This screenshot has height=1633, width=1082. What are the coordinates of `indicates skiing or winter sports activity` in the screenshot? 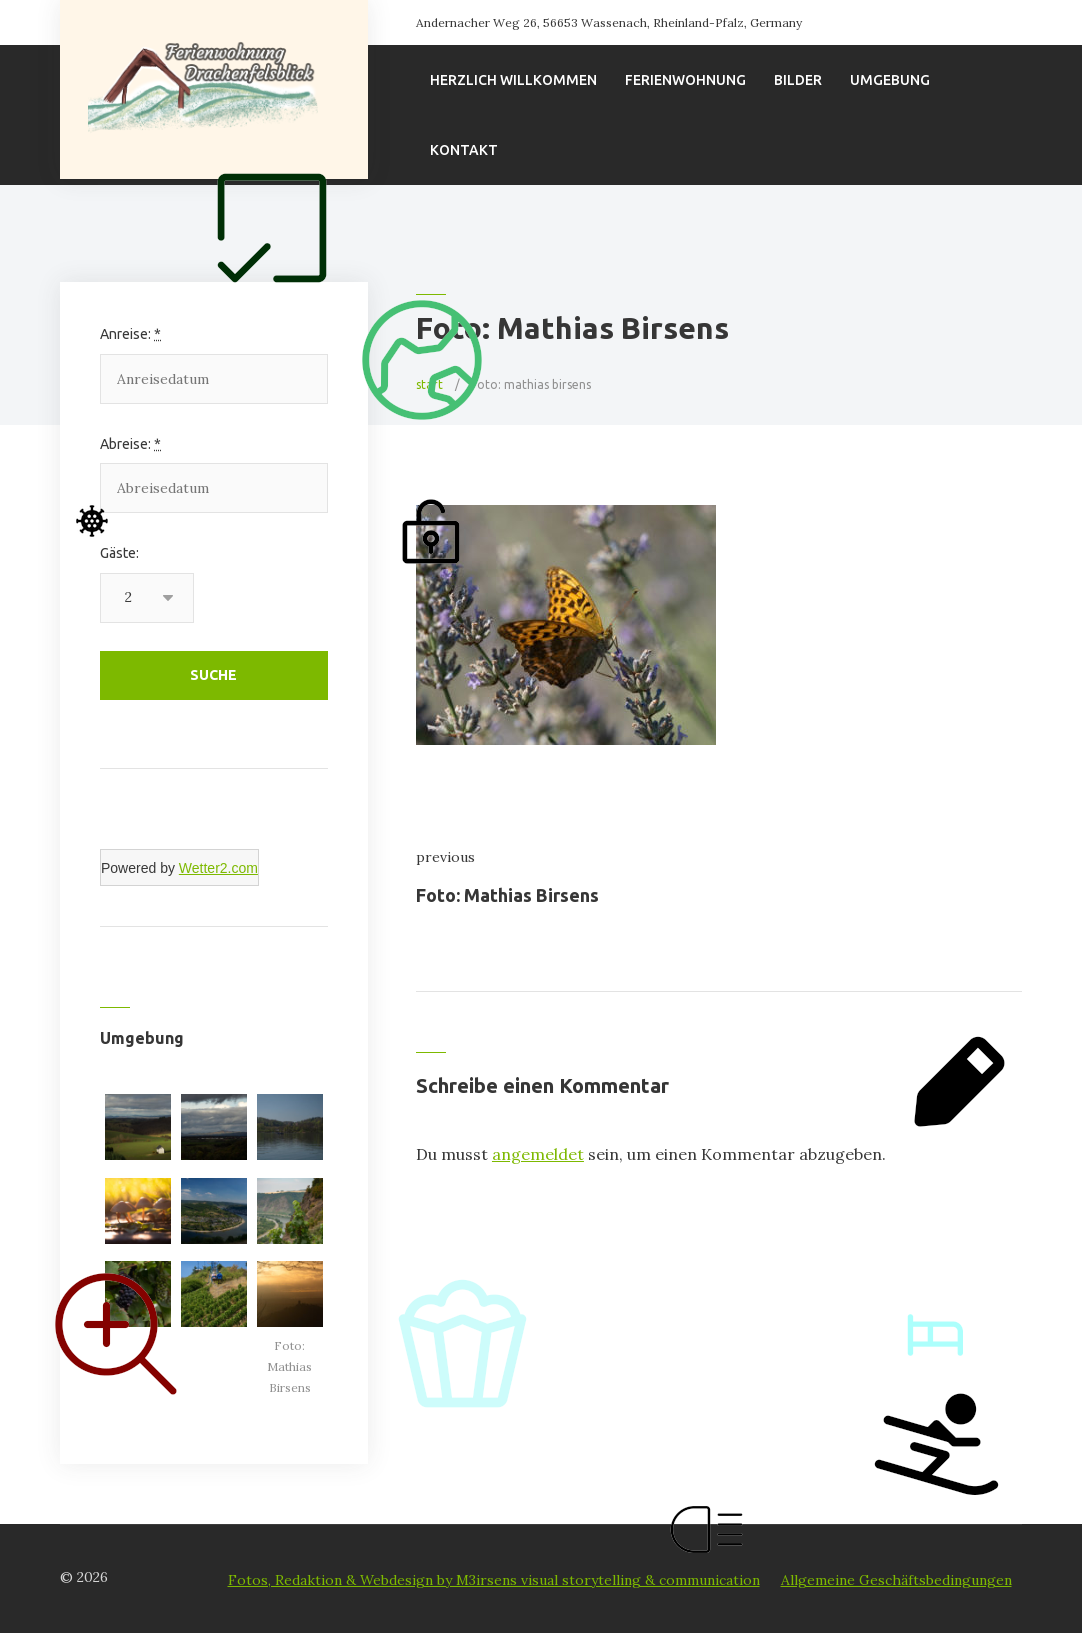 It's located at (936, 1446).